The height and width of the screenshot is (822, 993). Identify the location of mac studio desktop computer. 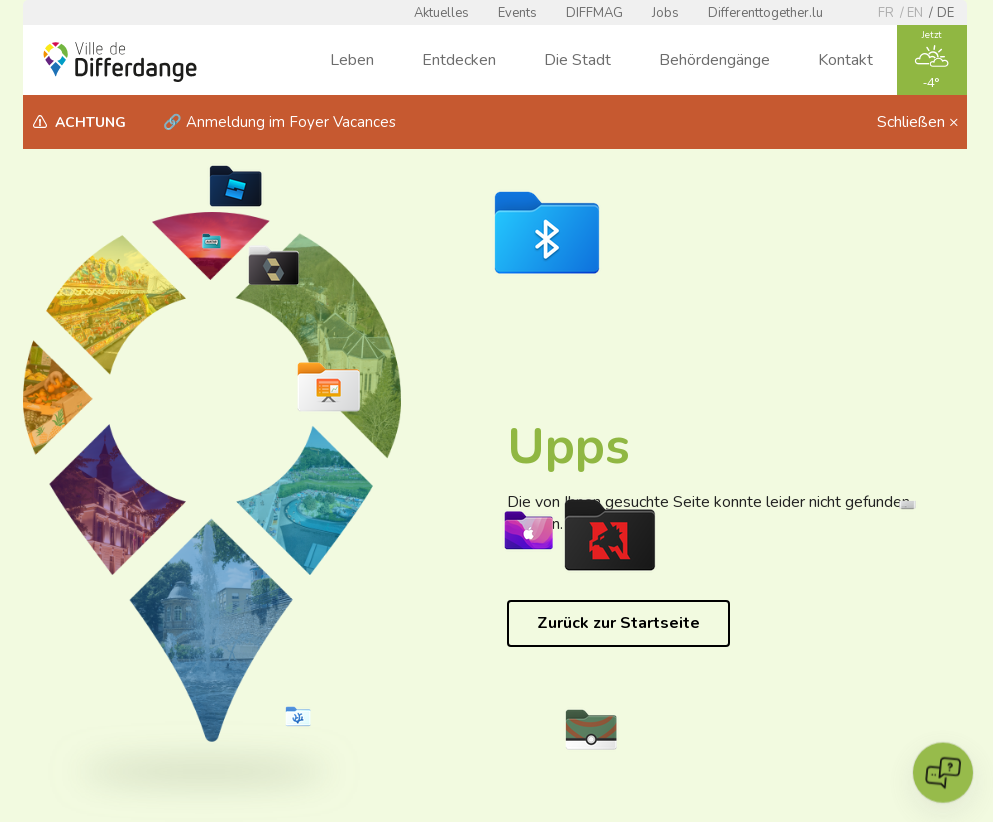
(907, 504).